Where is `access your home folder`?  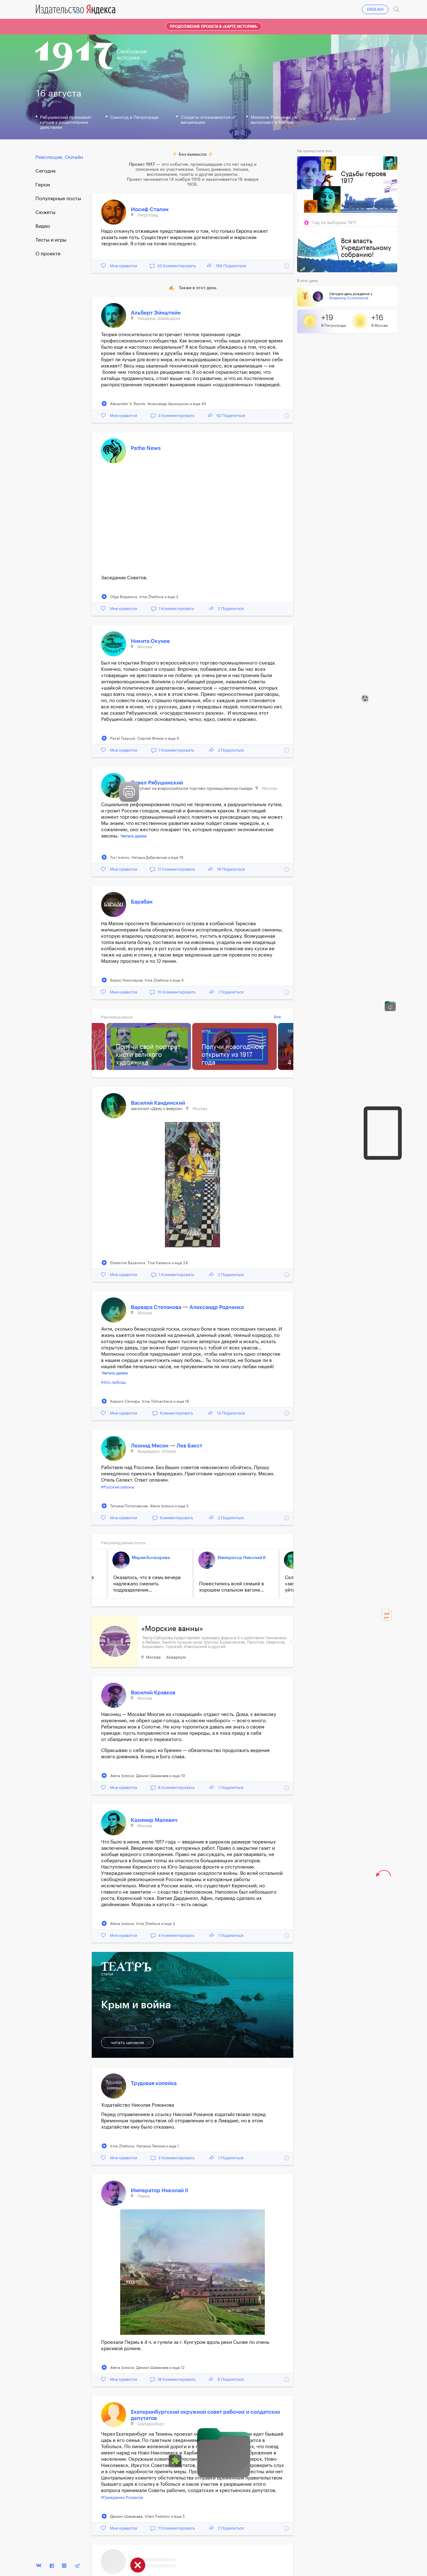
access your home folder is located at coordinates (390, 1006).